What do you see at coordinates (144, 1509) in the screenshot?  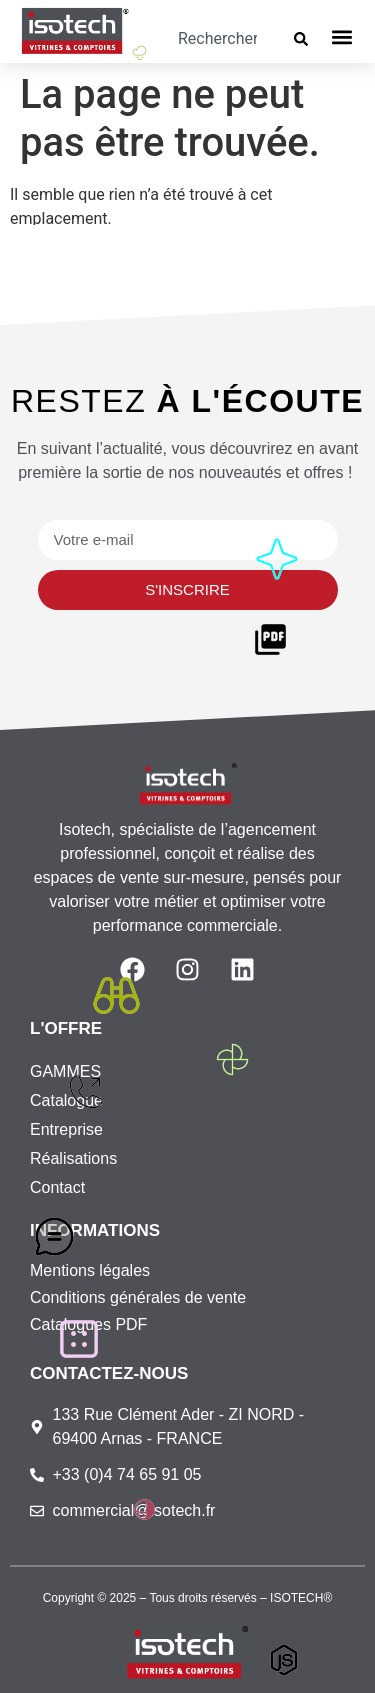 I see `indicates a 3D or globe-related feature` at bounding box center [144, 1509].